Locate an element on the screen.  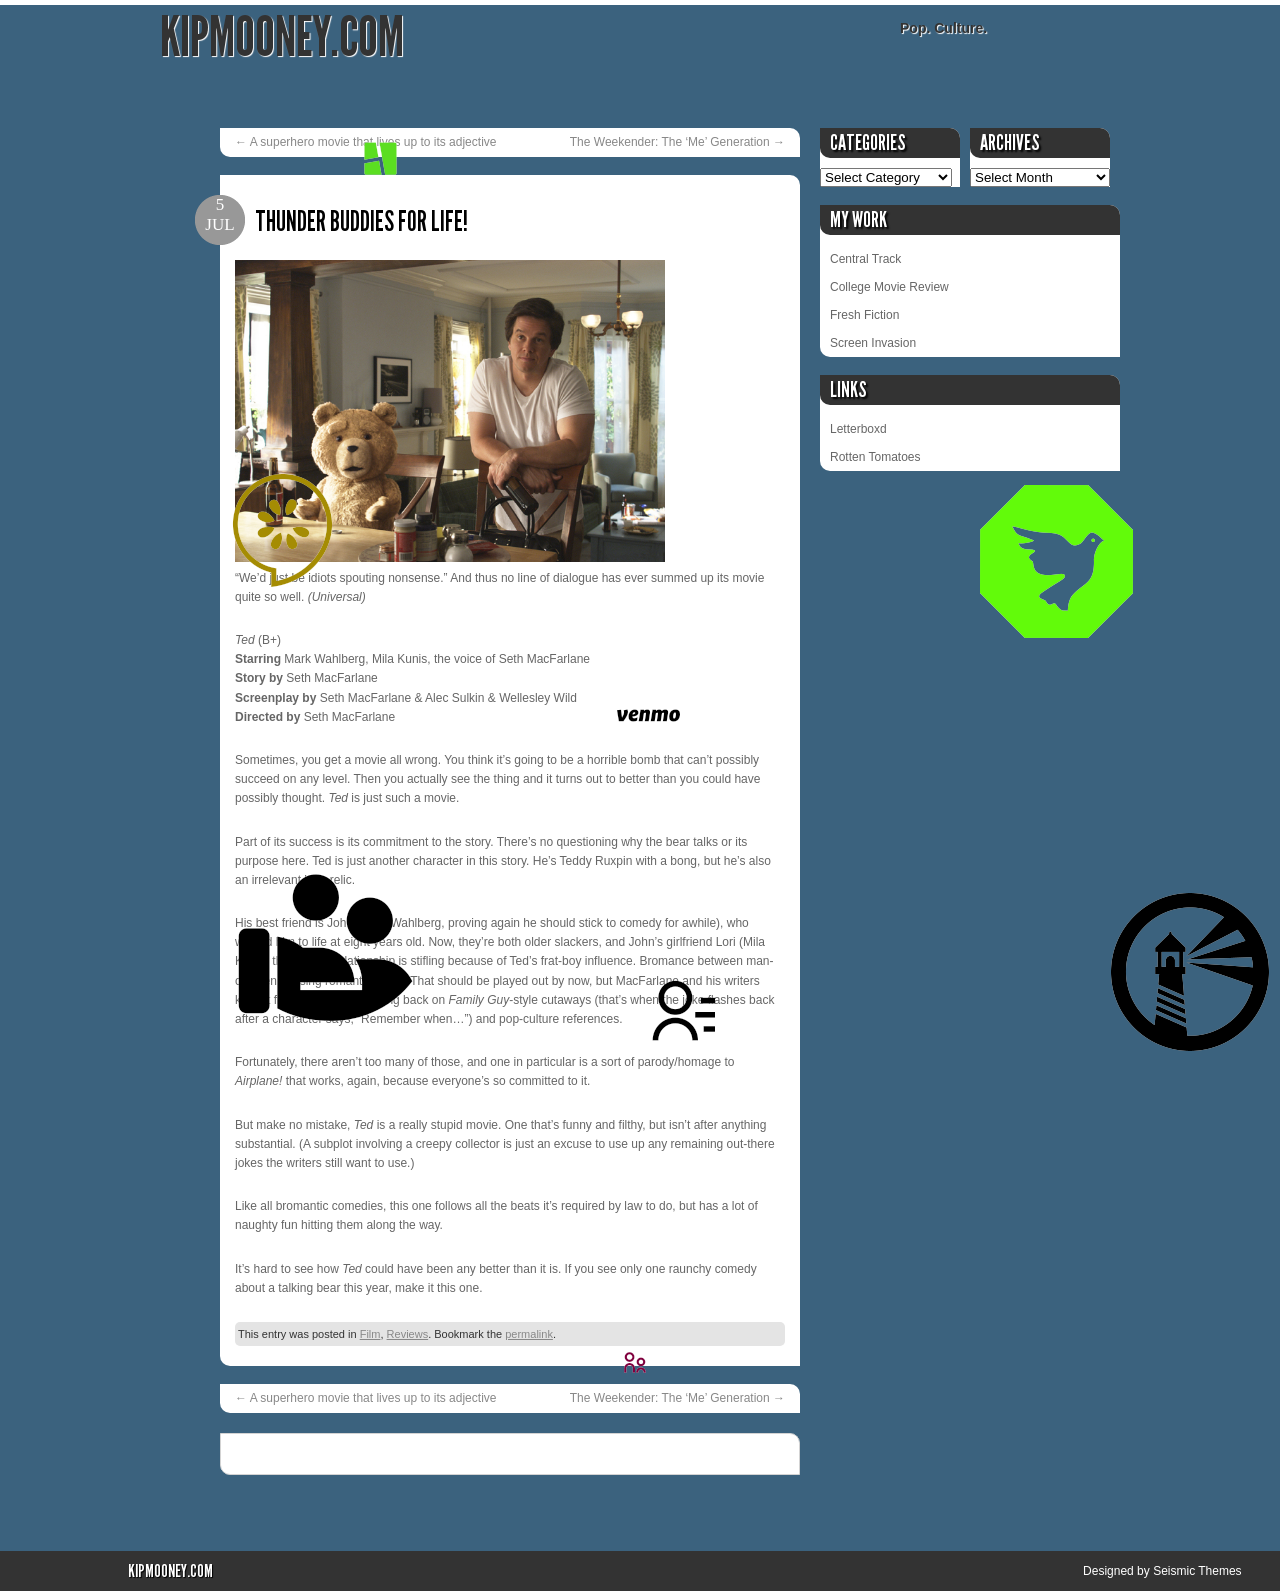
harbor container registry logo is located at coordinates (1190, 972).